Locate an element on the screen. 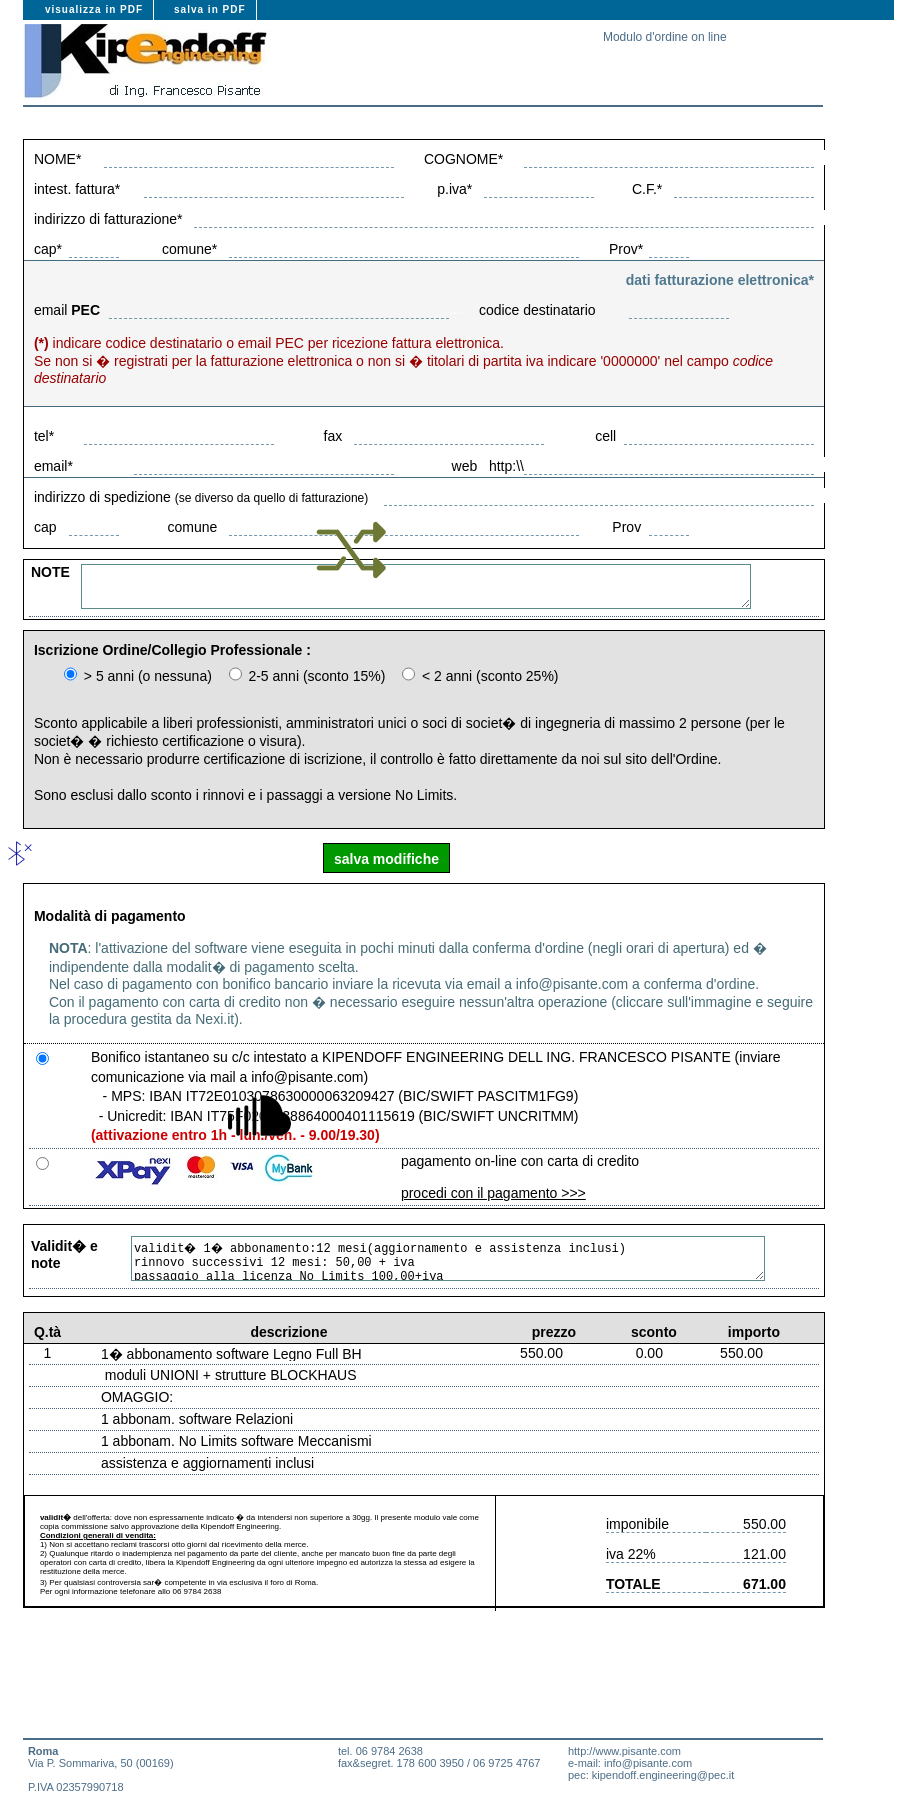 This screenshot has width=917, height=1798. shuffle or randomize playback order is located at coordinates (350, 550).